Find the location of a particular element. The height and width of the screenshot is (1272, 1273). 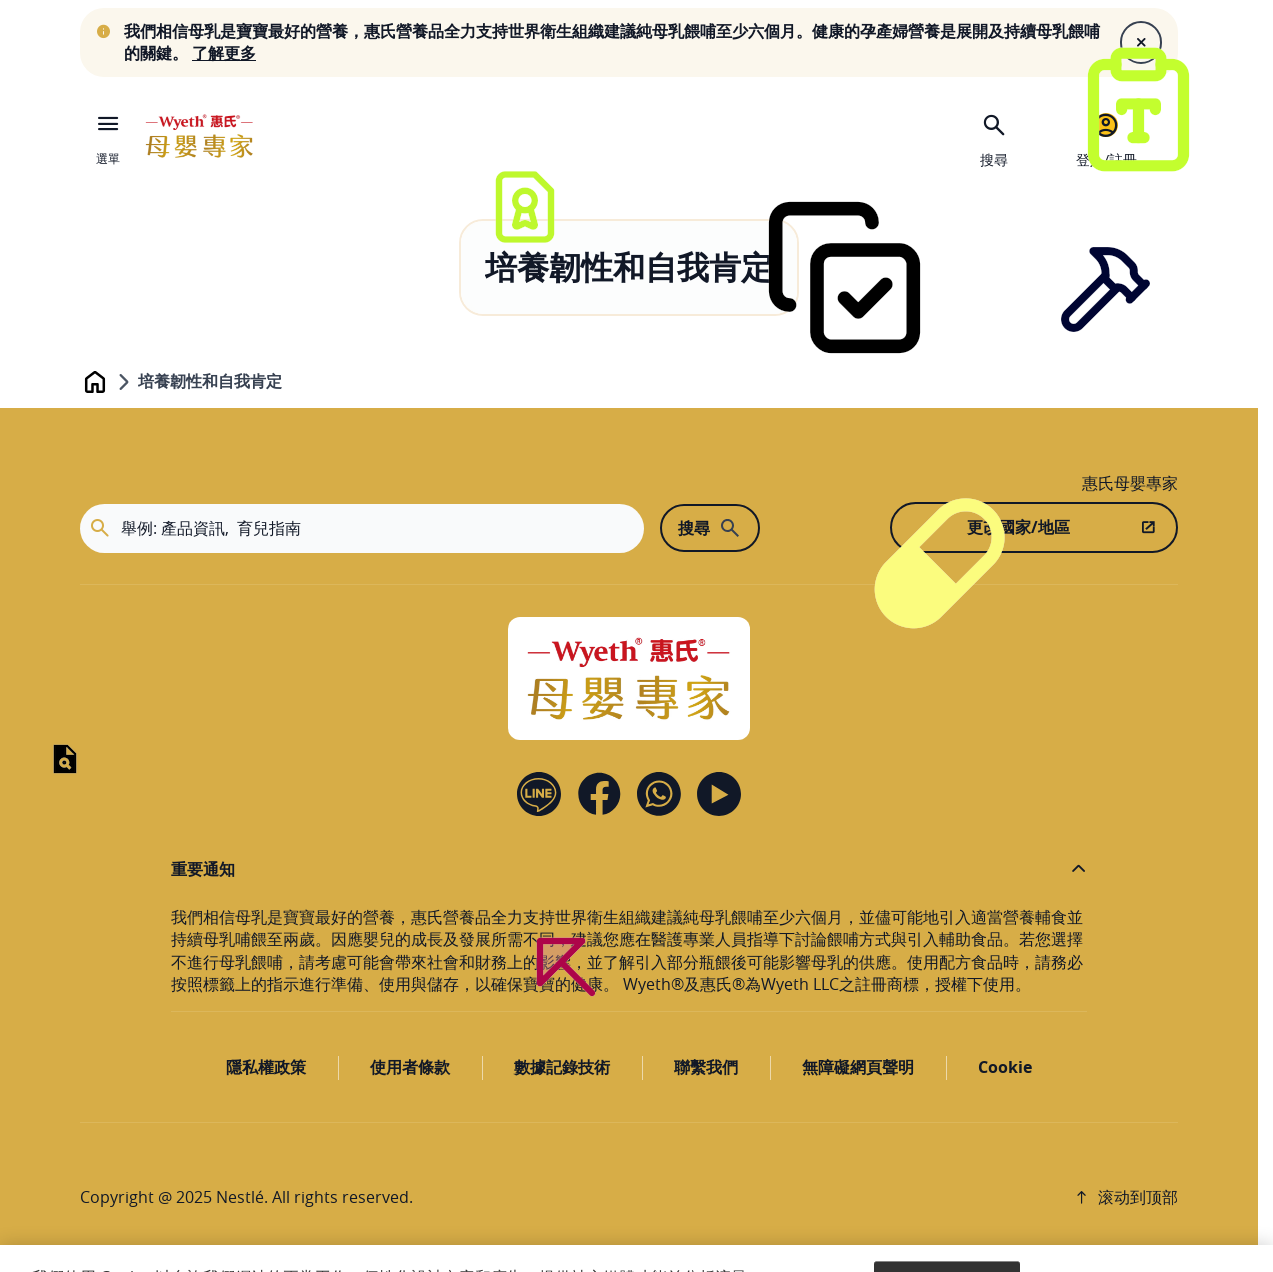

access medication reminders or health settings is located at coordinates (939, 563).